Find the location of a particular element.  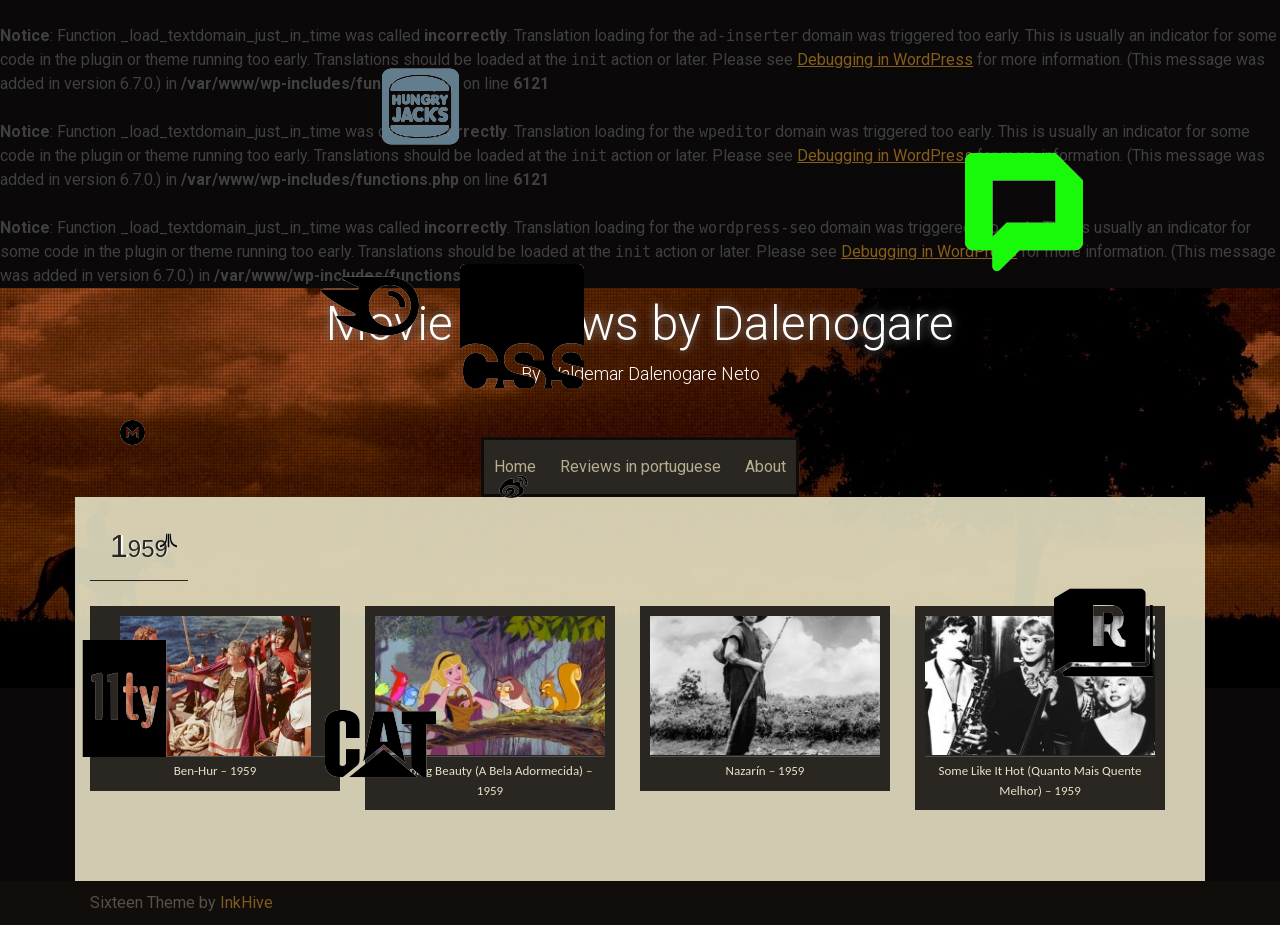

open Google Chat is located at coordinates (1024, 212).